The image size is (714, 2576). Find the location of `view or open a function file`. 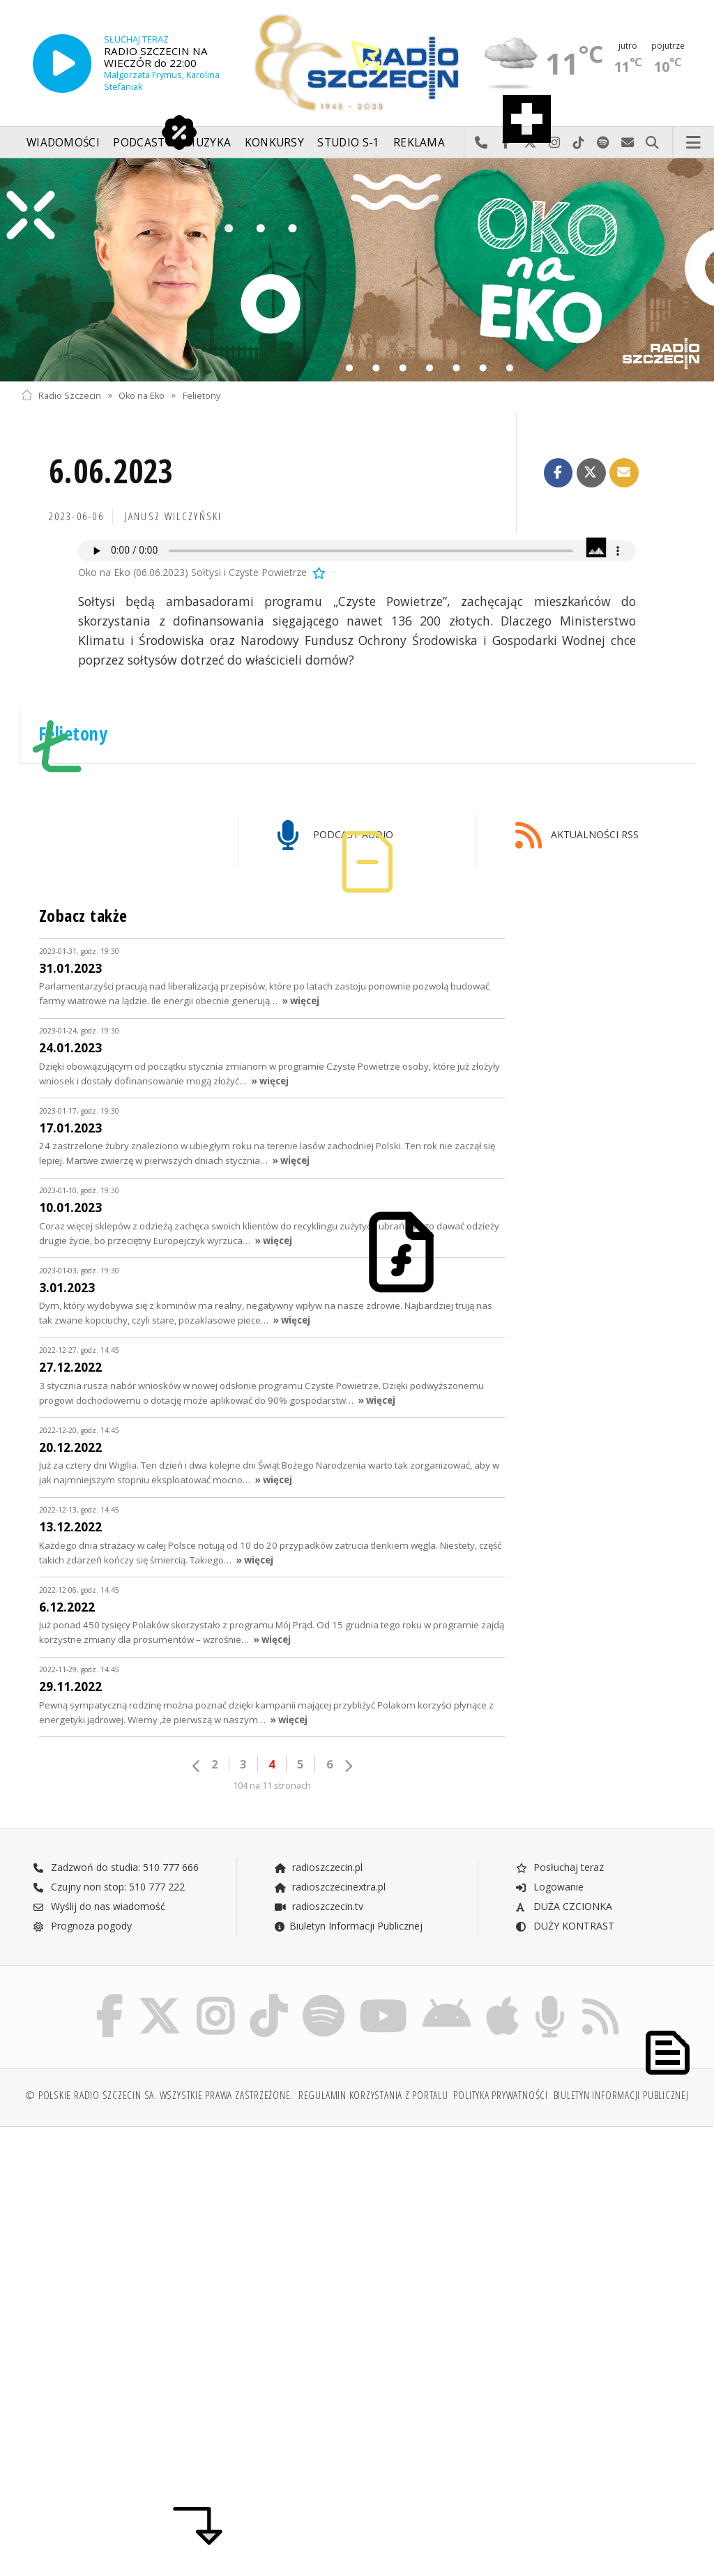

view or open a function file is located at coordinates (401, 1252).